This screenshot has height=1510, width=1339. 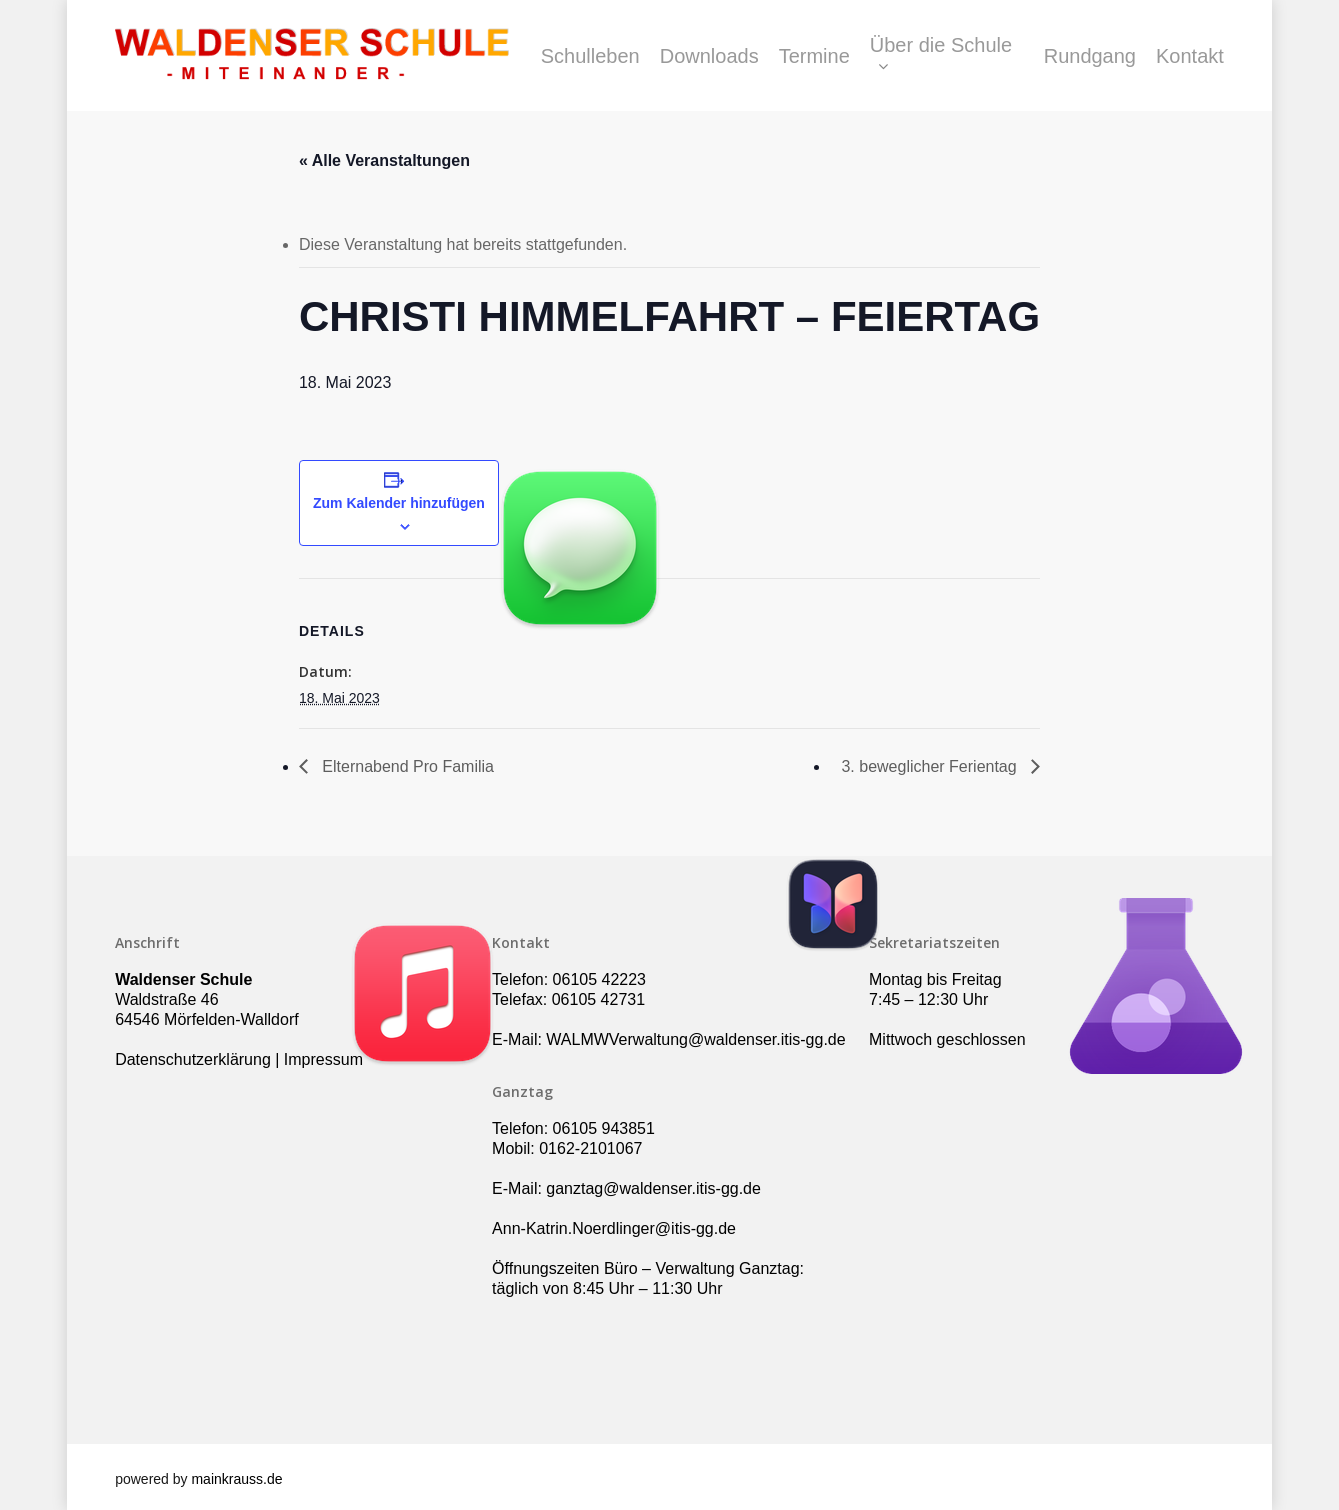 What do you see at coordinates (833, 904) in the screenshot?
I see `open the journal app` at bounding box center [833, 904].